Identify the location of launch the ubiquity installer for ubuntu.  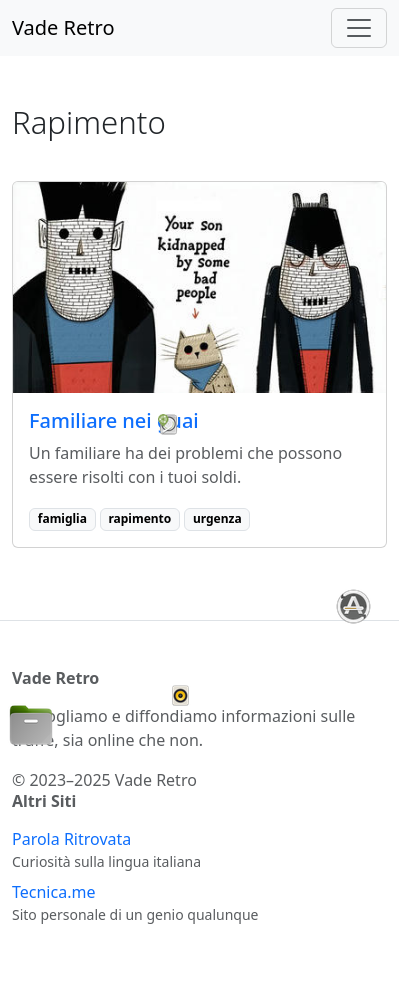
(168, 424).